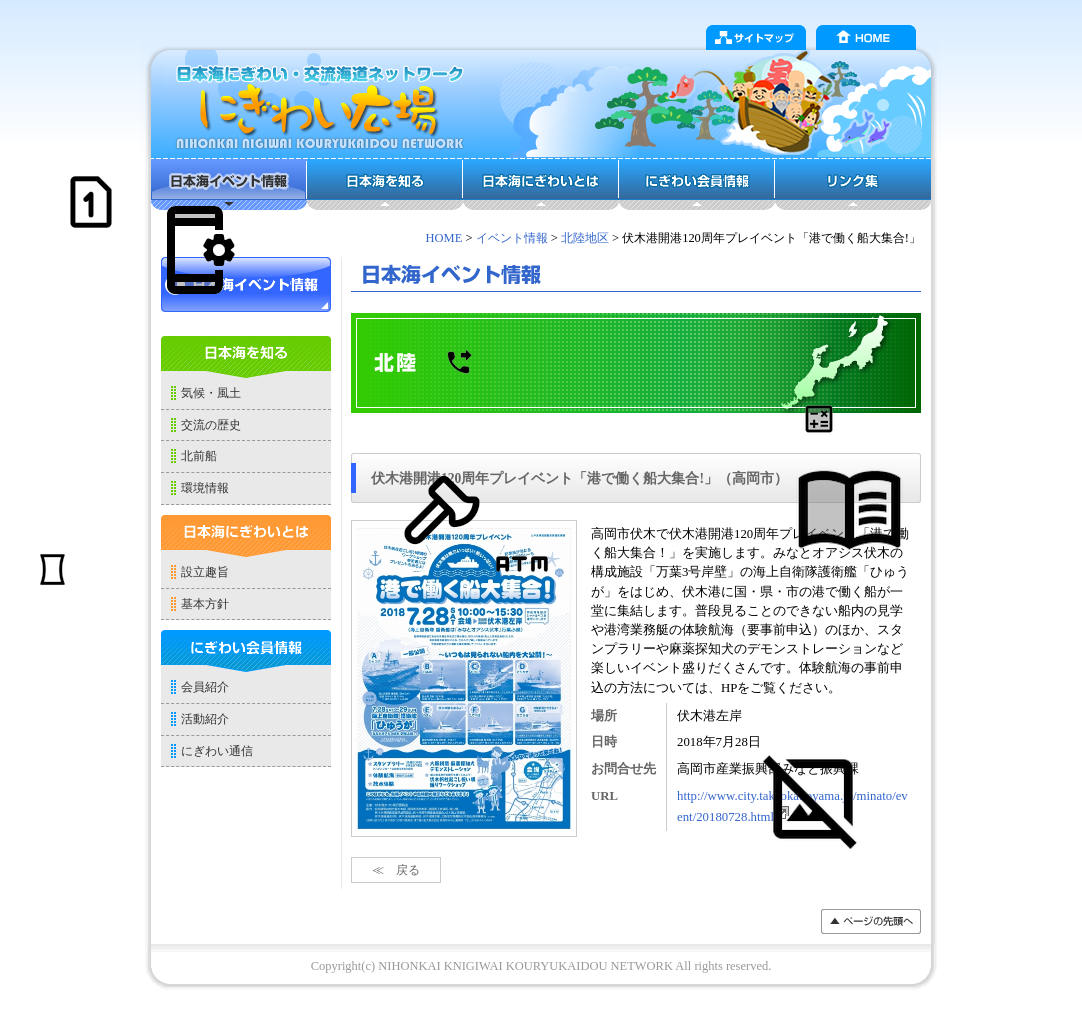  Describe the element at coordinates (849, 505) in the screenshot. I see `open menu or documentation` at that location.